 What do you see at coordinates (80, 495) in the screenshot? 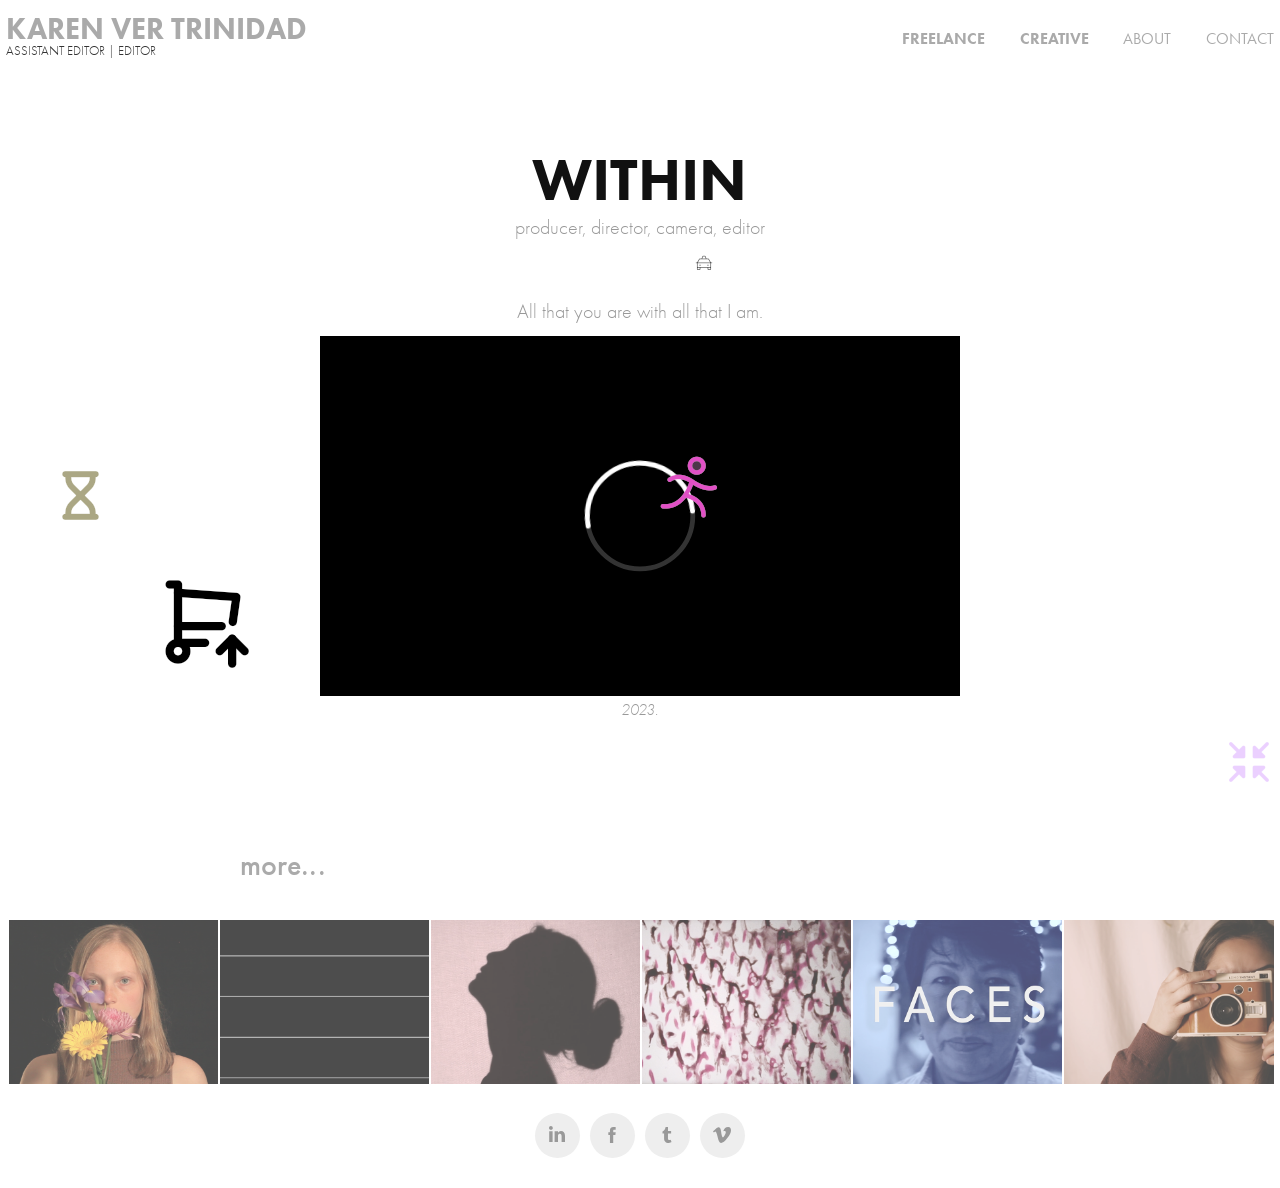
I see `indicates a loading or waiting state` at bounding box center [80, 495].